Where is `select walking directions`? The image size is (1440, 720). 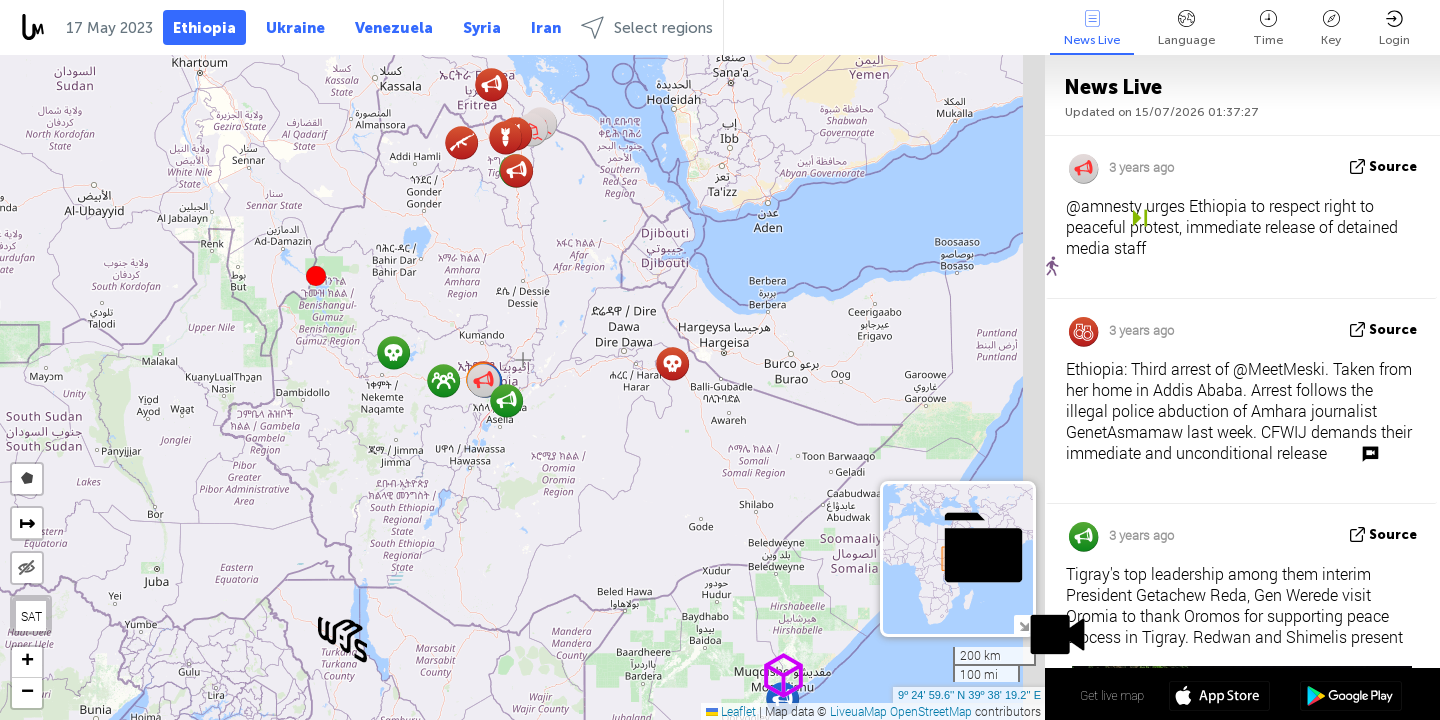
select walking directions is located at coordinates (1052, 266).